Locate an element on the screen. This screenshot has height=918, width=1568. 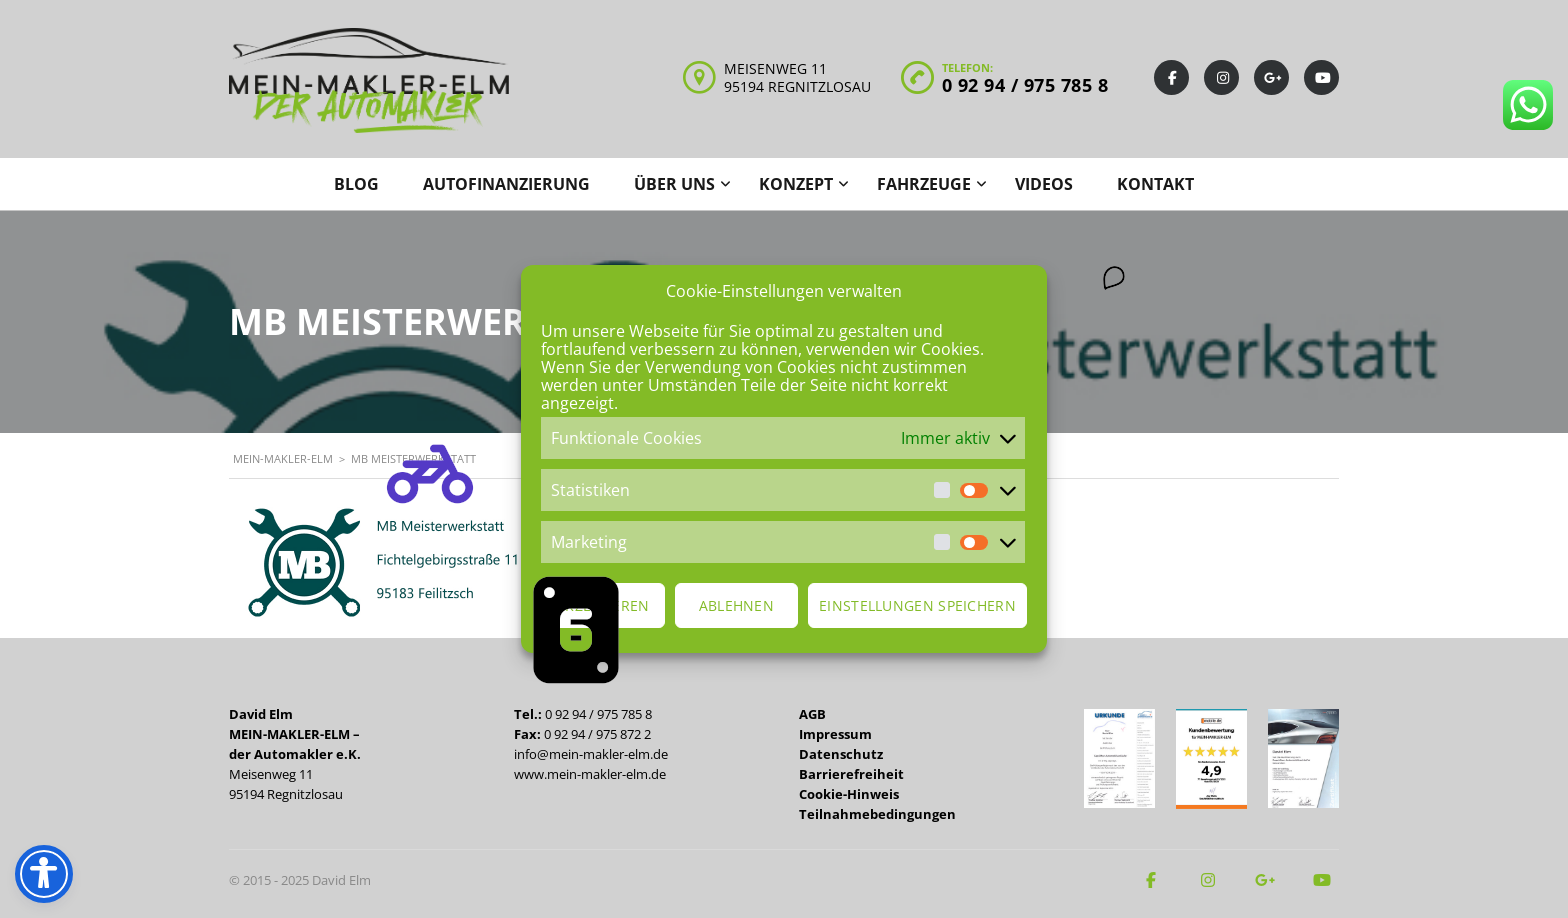
open the Storytel audiobook app is located at coordinates (1114, 278).